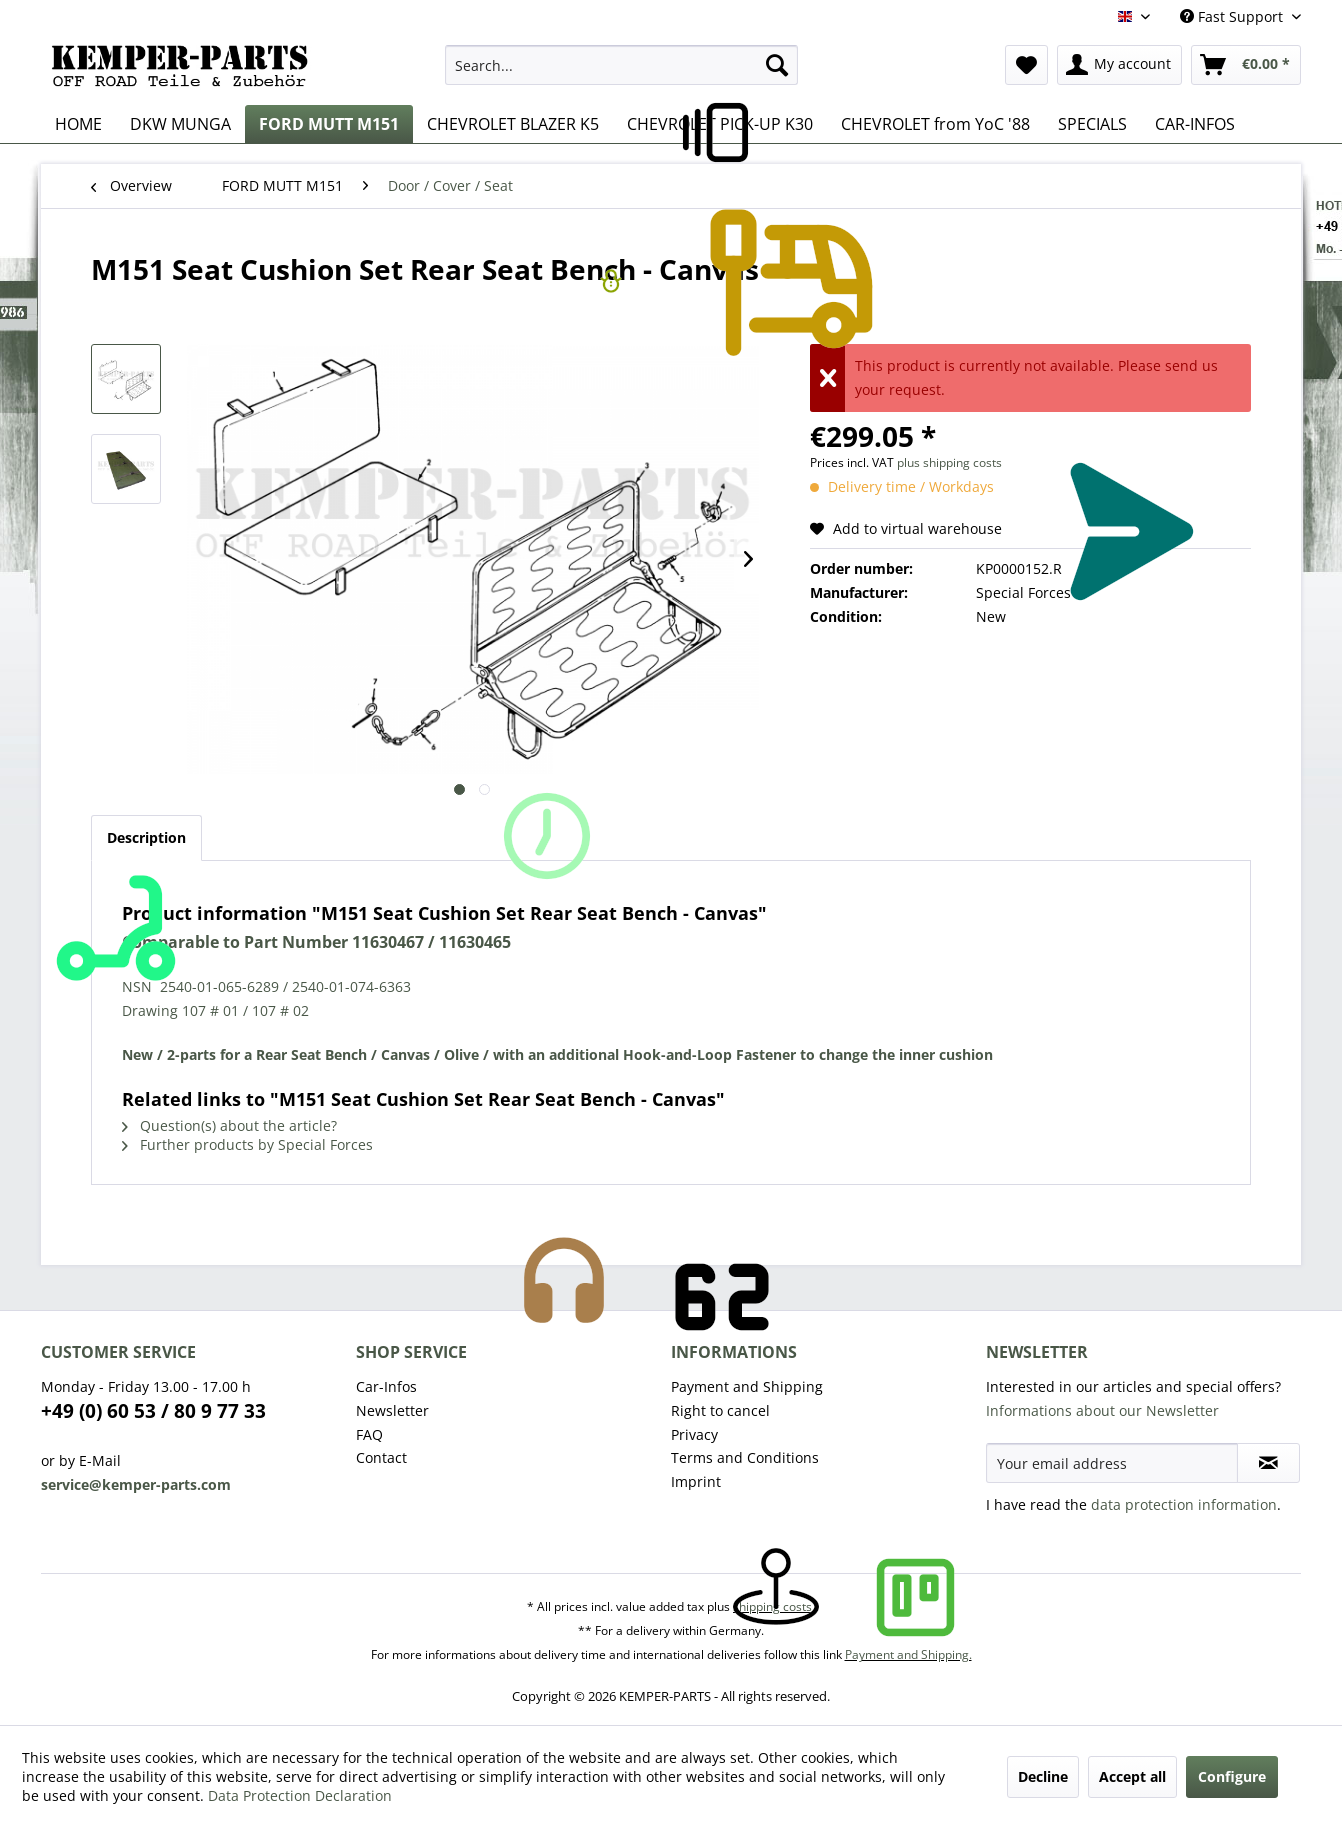  I want to click on access audio or music player, so click(564, 1283).